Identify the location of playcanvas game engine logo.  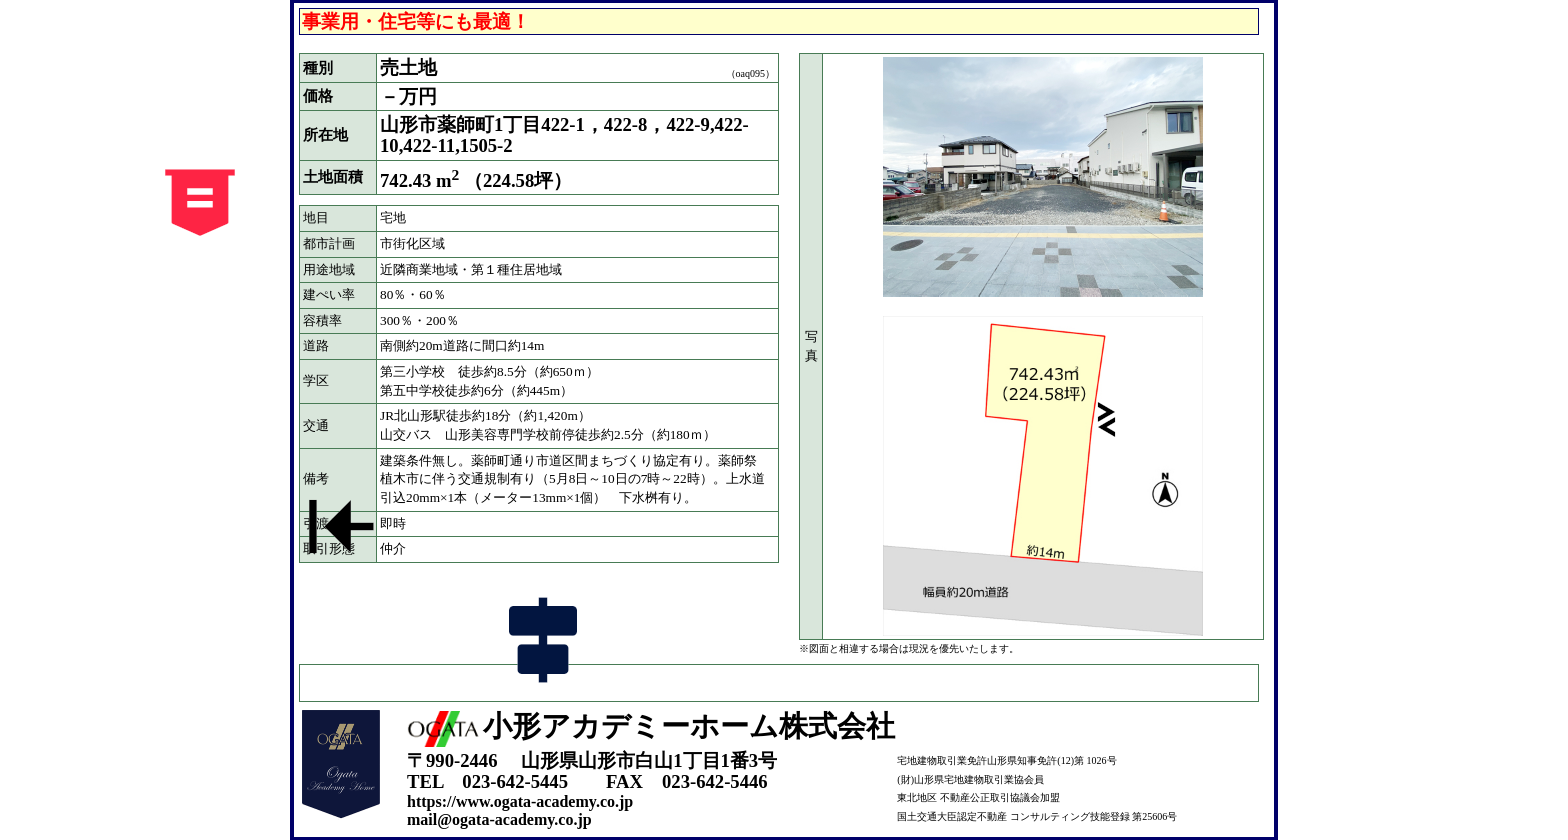
(1106, 419).